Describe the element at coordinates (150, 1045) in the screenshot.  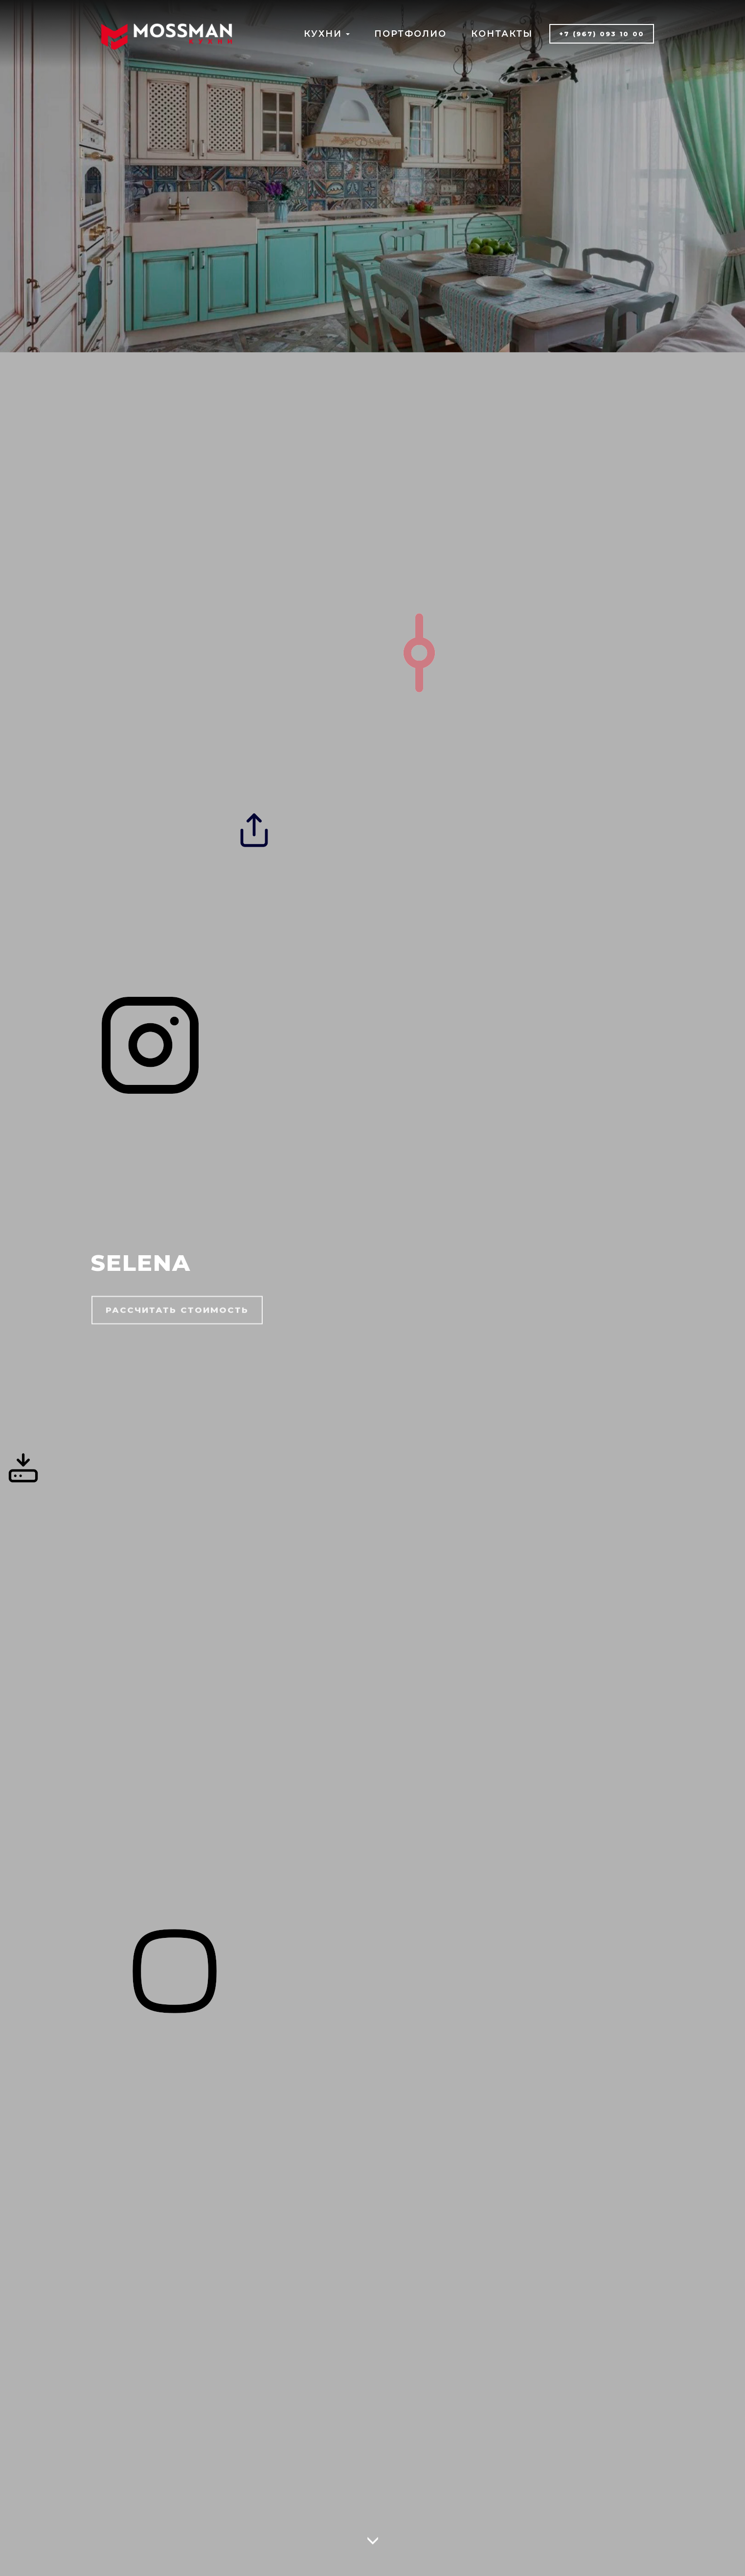
I see `open instagram app` at that location.